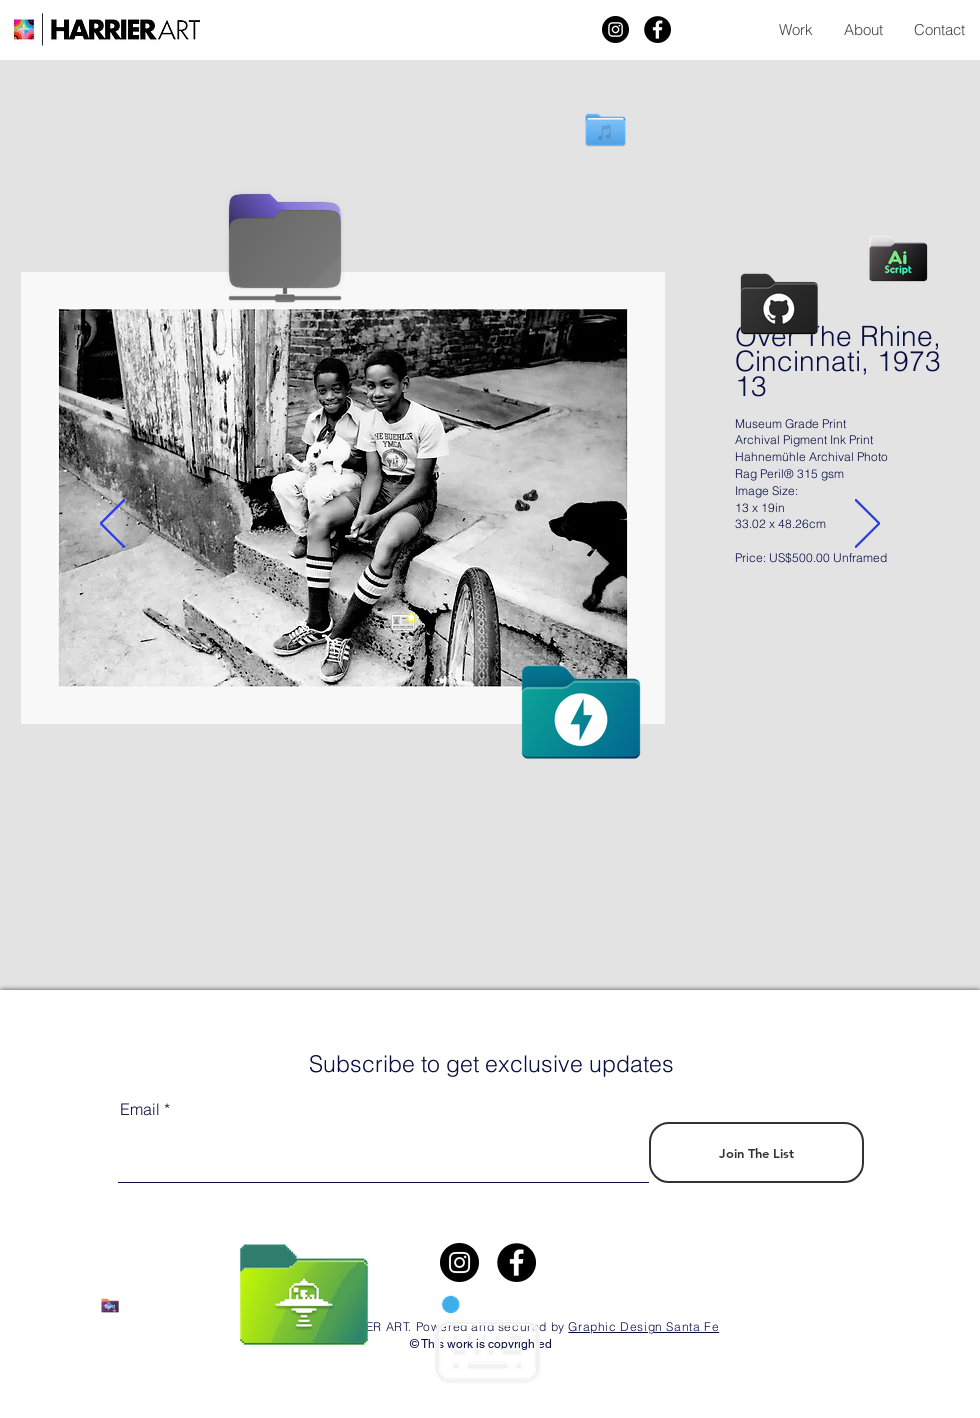 This screenshot has width=980, height=1418. Describe the element at coordinates (403, 621) in the screenshot. I see `add a new contact` at that location.